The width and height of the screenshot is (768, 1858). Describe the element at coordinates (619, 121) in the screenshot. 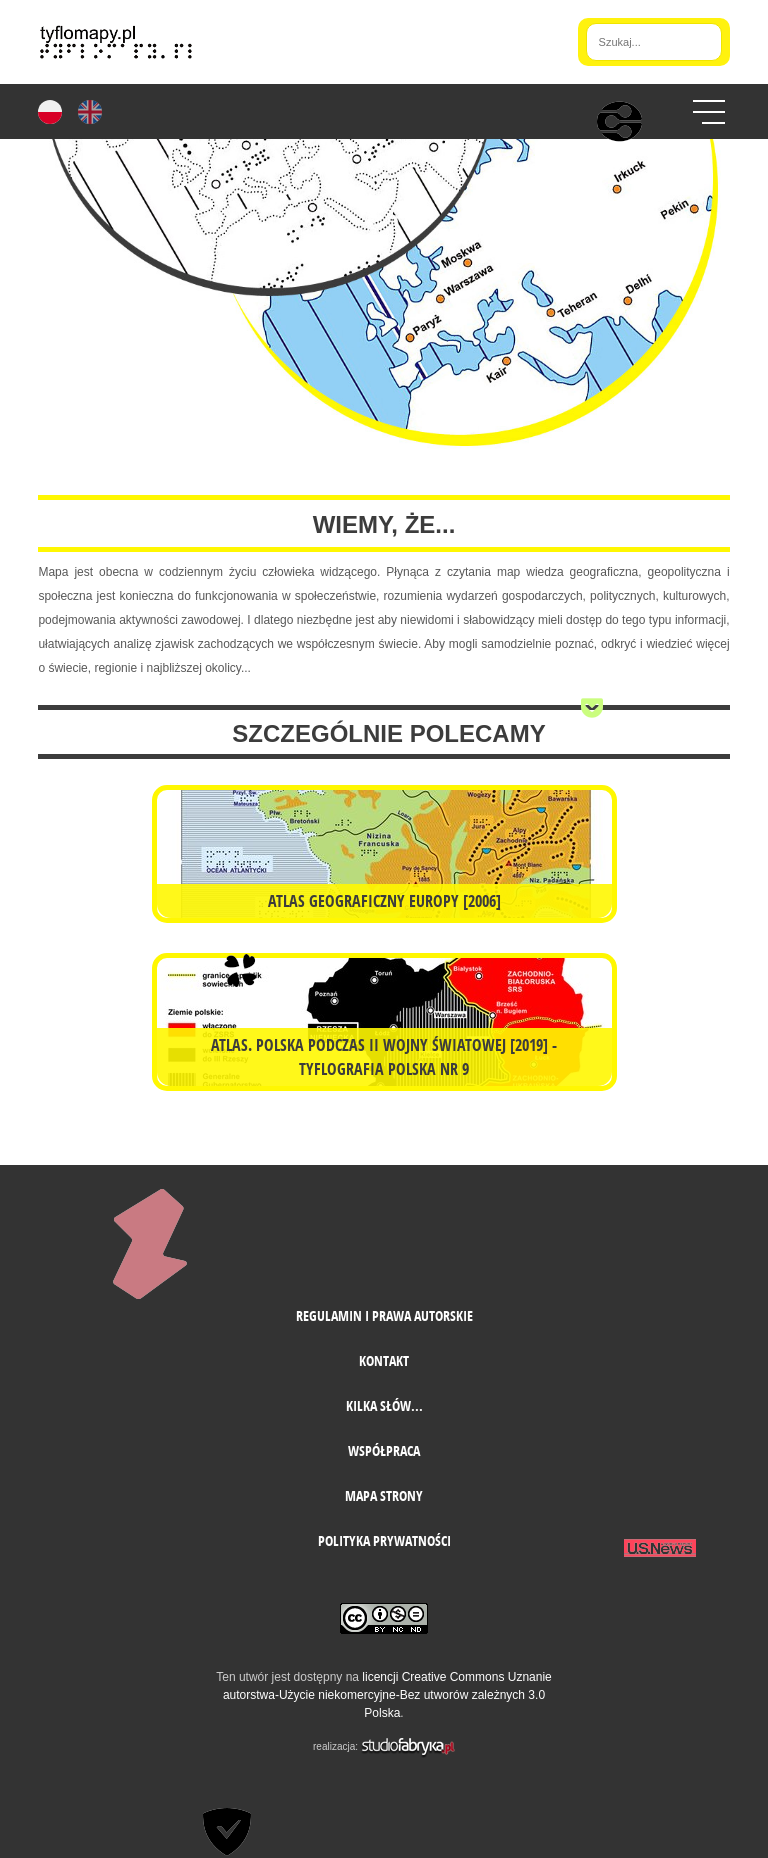

I see `connect to dlna-enabled devices for media streaming` at that location.